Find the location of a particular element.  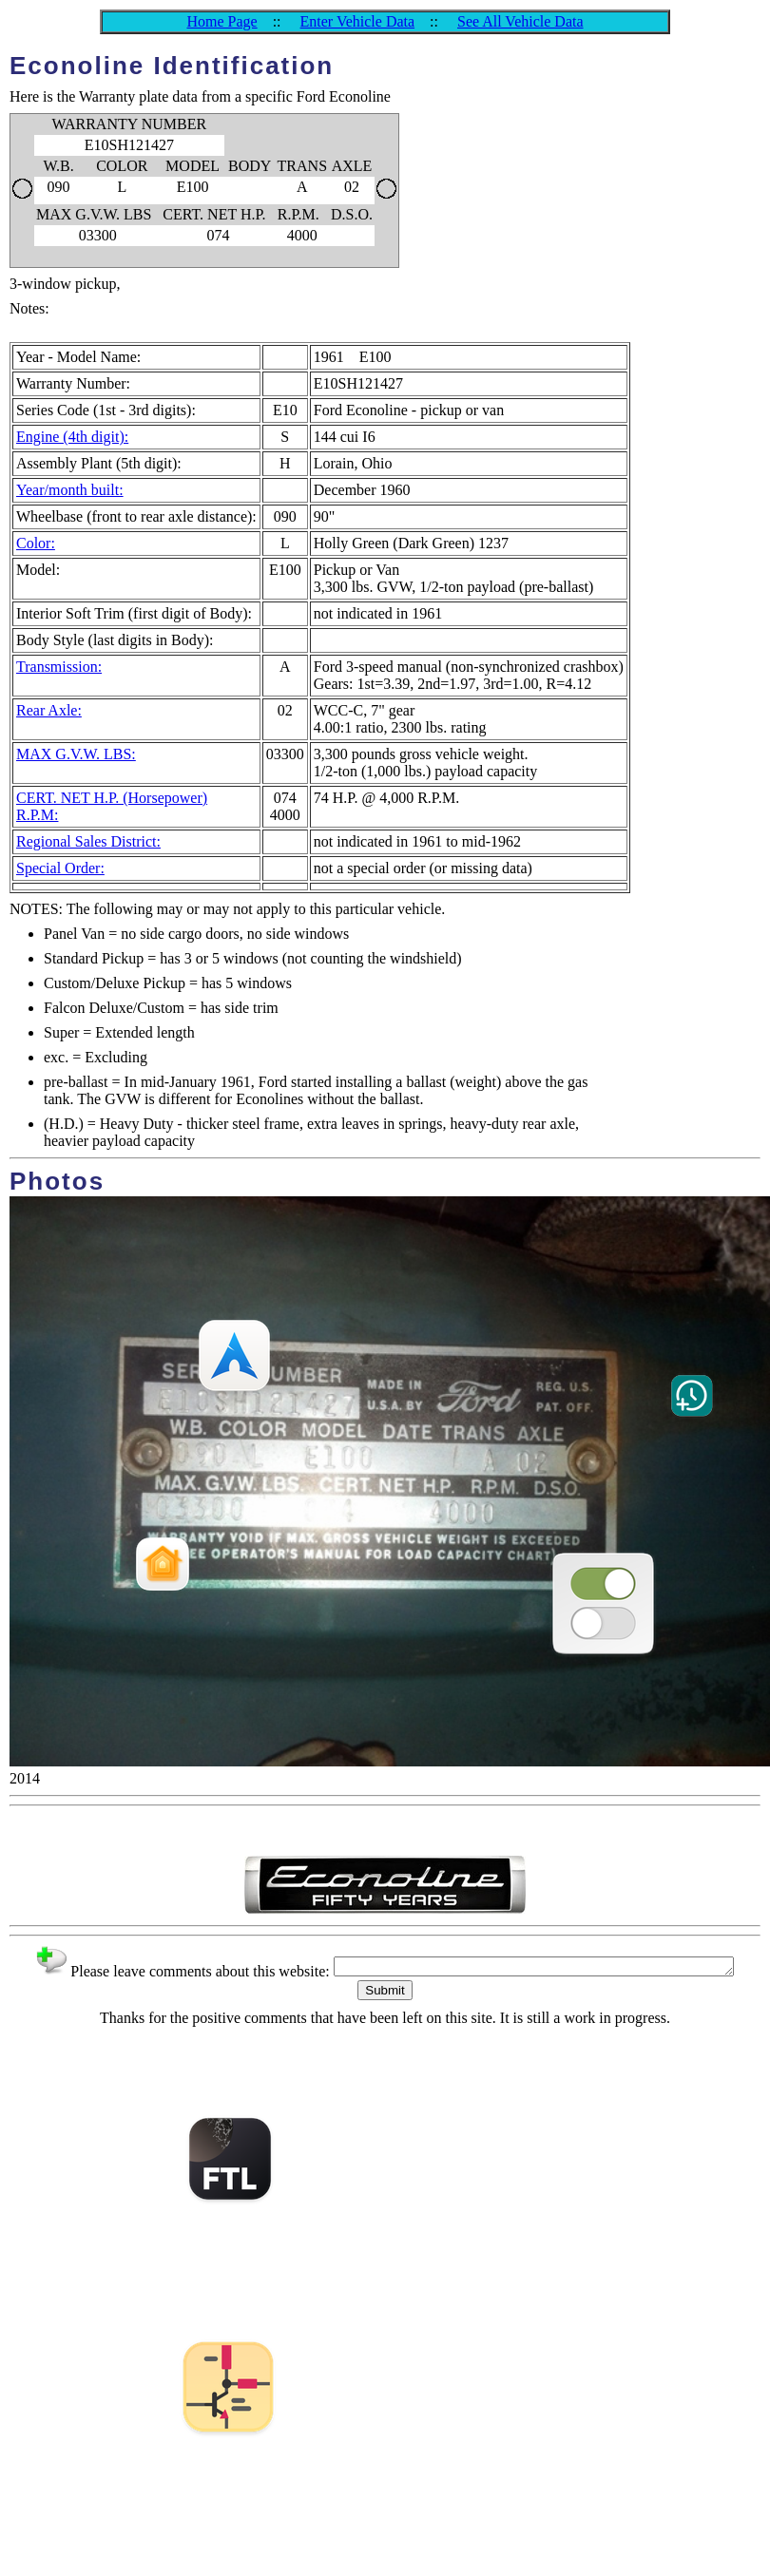

open eeschema circuit schematic editor is located at coordinates (228, 2387).